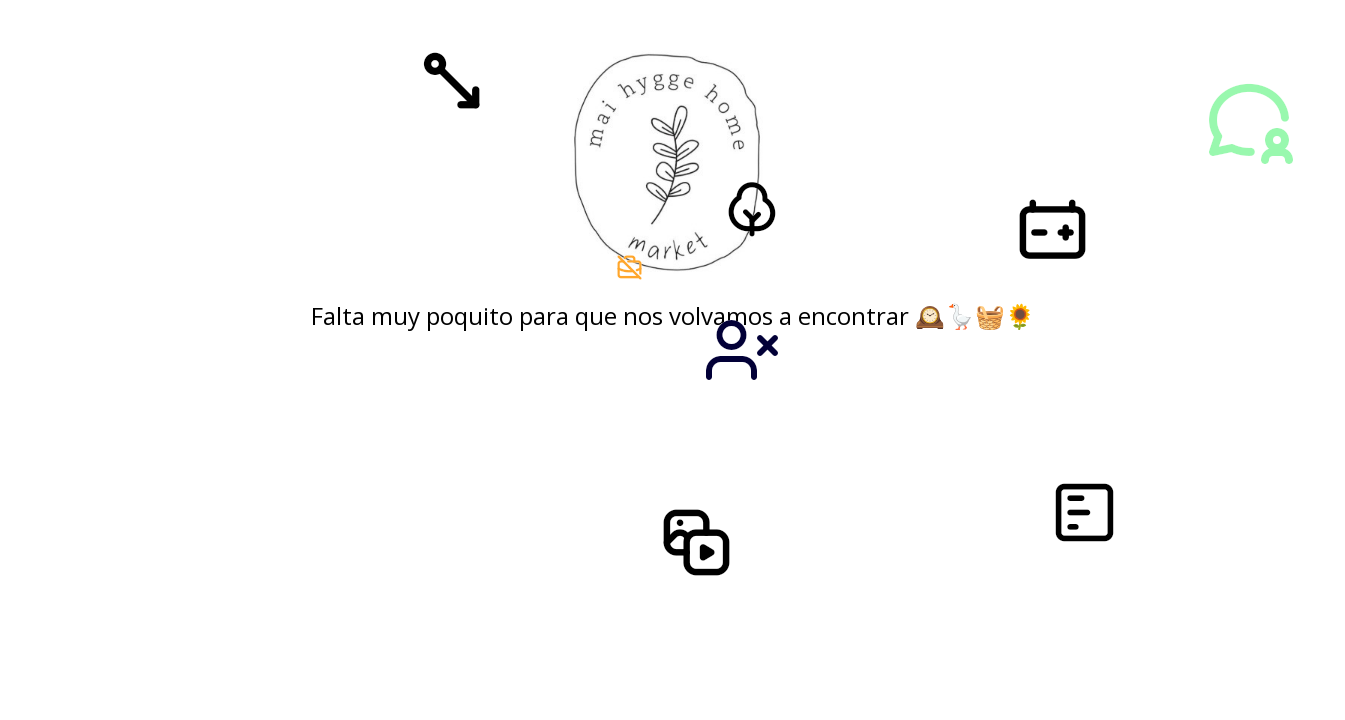 Image resolution: width=1345 pixels, height=720 pixels. What do you see at coordinates (1084, 512) in the screenshot?
I see `align content to the left with full-width stretching` at bounding box center [1084, 512].